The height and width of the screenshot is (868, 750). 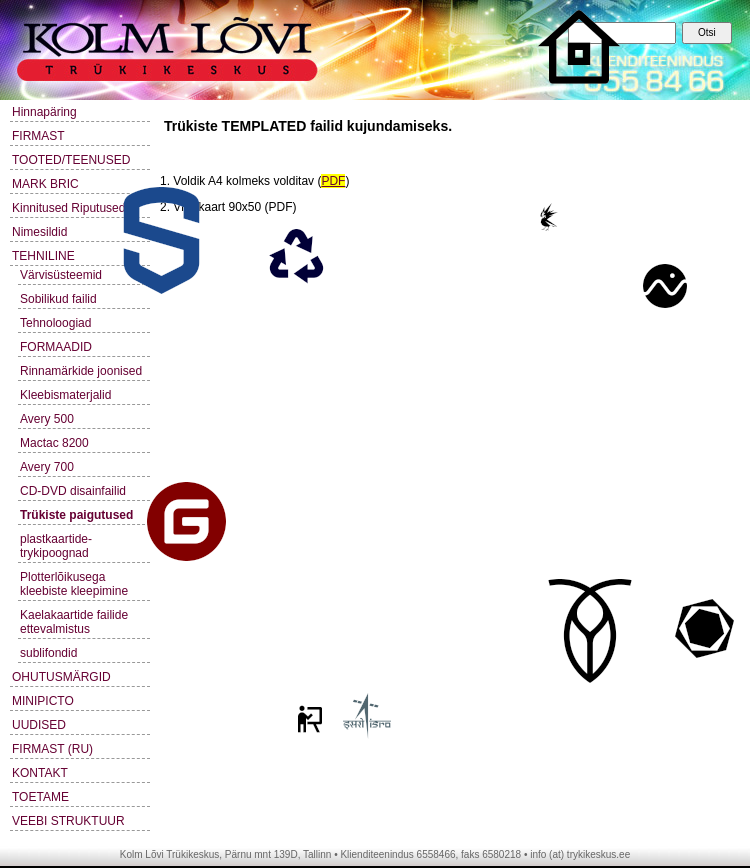 What do you see at coordinates (296, 255) in the screenshot?
I see `indicates recyclable item or material` at bounding box center [296, 255].